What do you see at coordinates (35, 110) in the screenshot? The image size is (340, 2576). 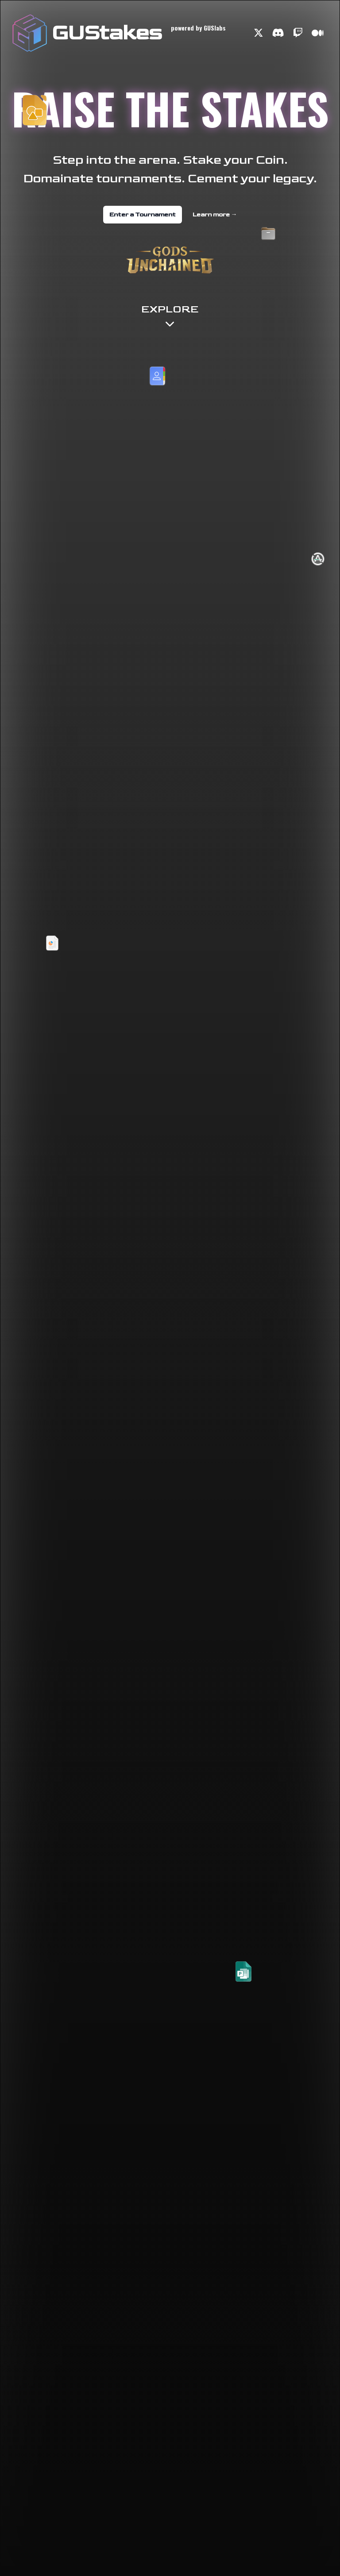 I see `open libreoffice draw application` at bounding box center [35, 110].